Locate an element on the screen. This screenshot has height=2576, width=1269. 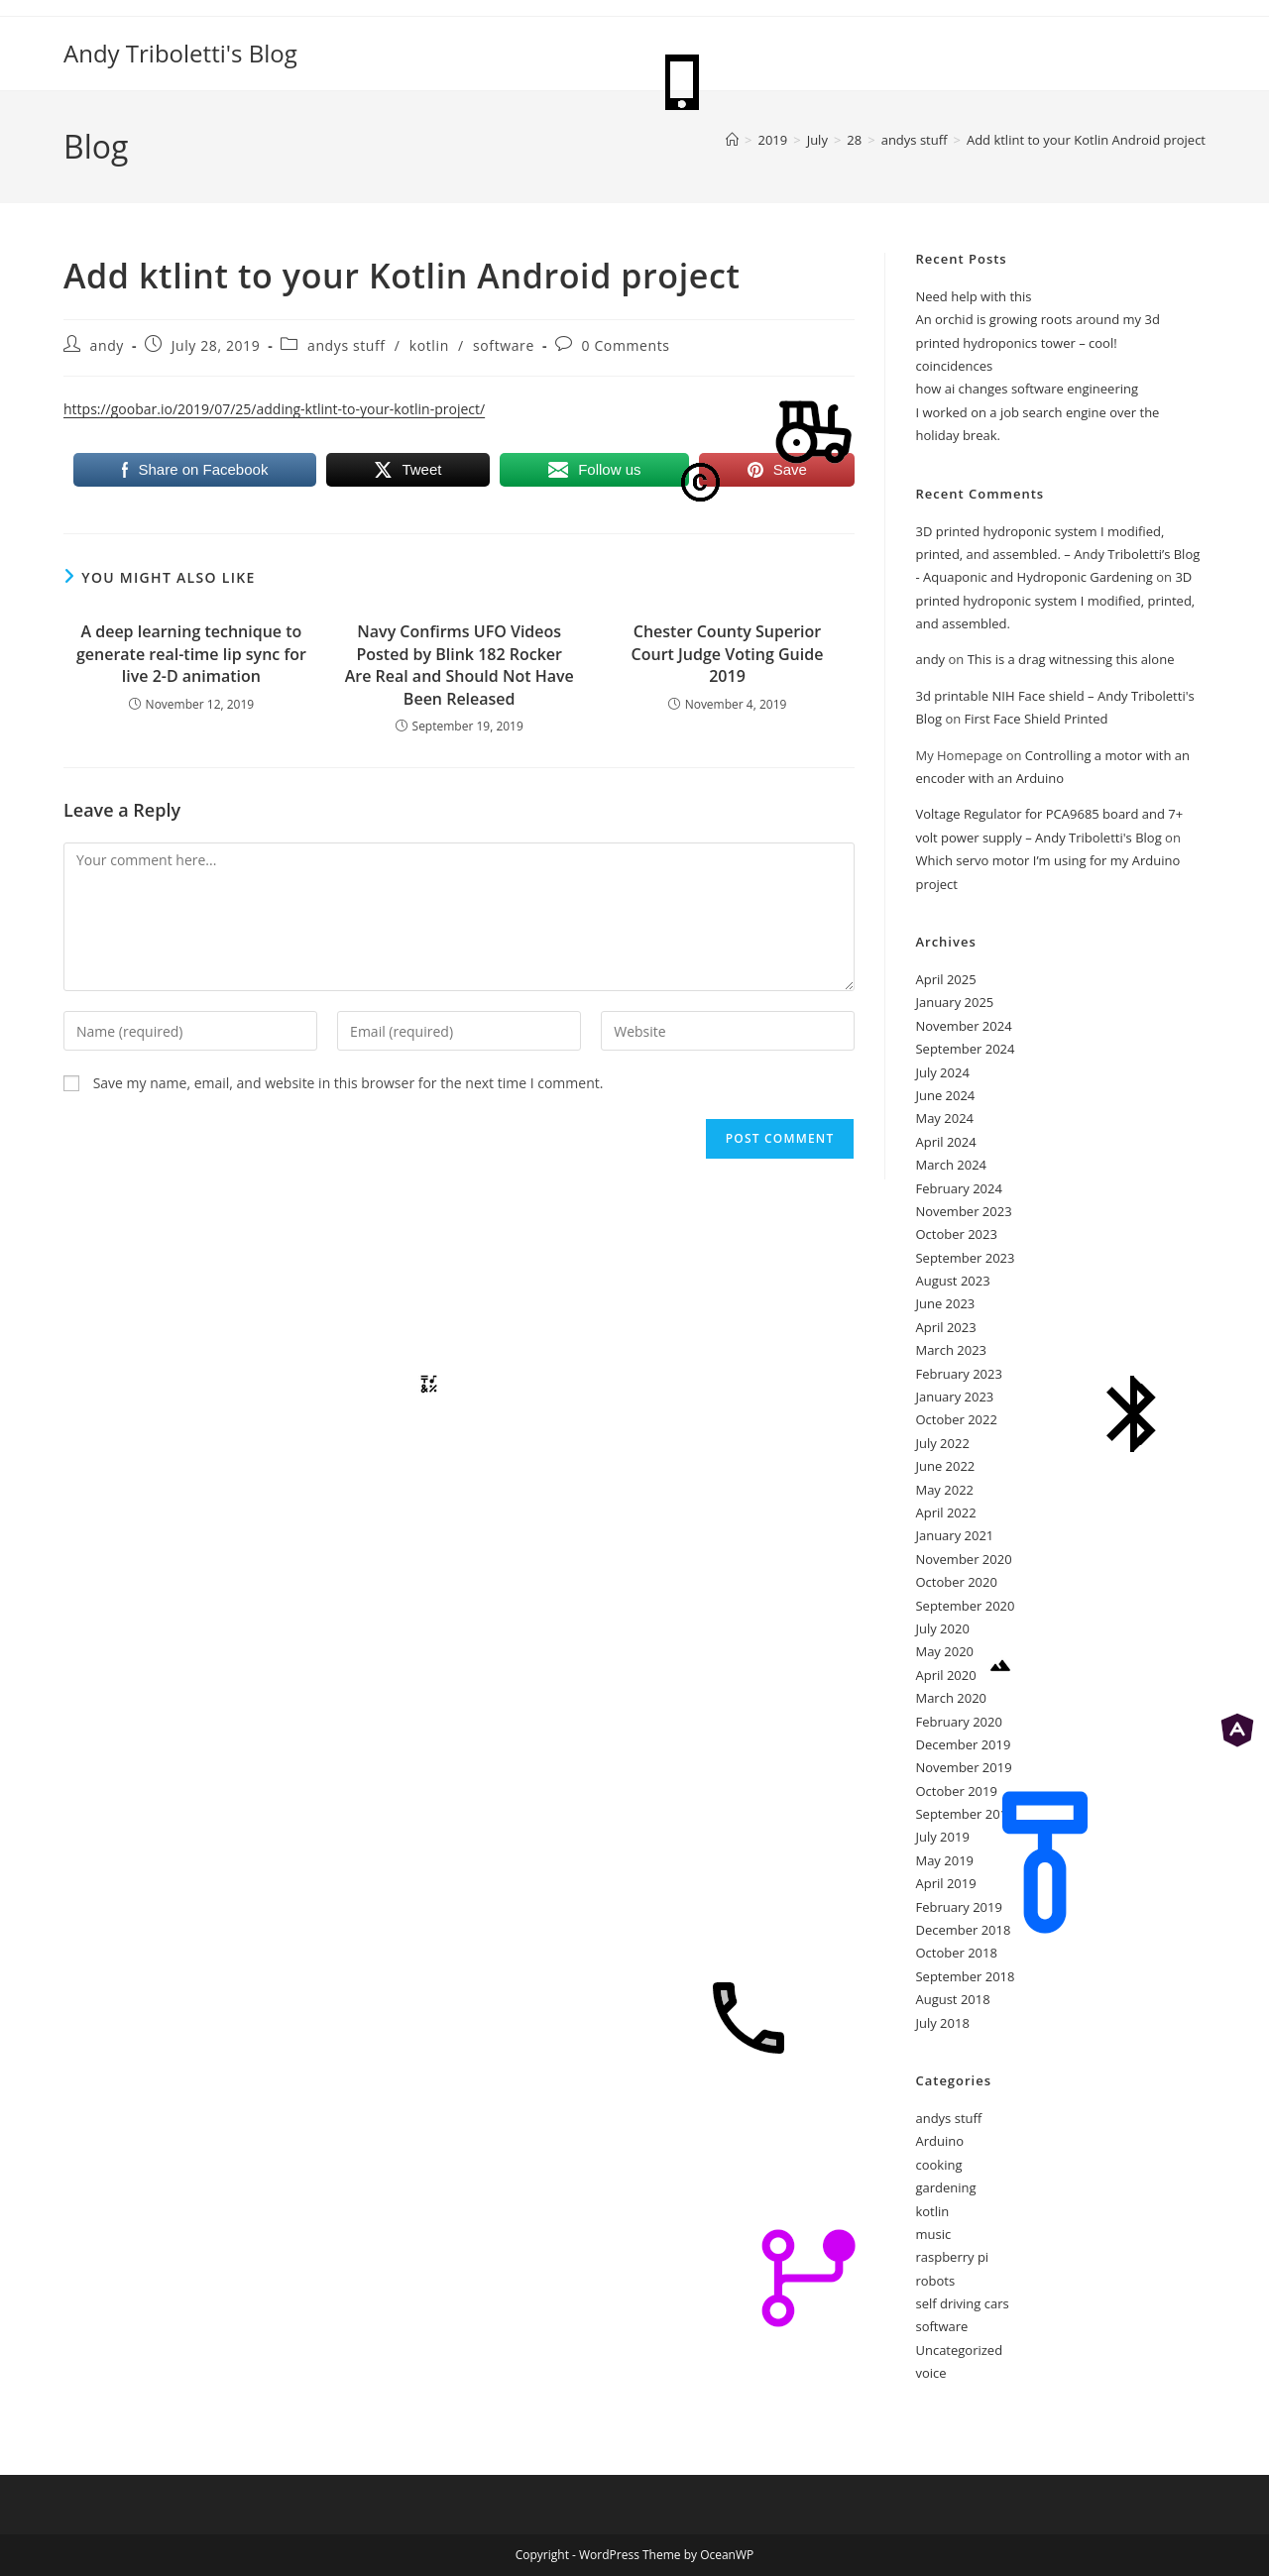
indicates an Angular framework project or application is located at coordinates (1237, 1730).